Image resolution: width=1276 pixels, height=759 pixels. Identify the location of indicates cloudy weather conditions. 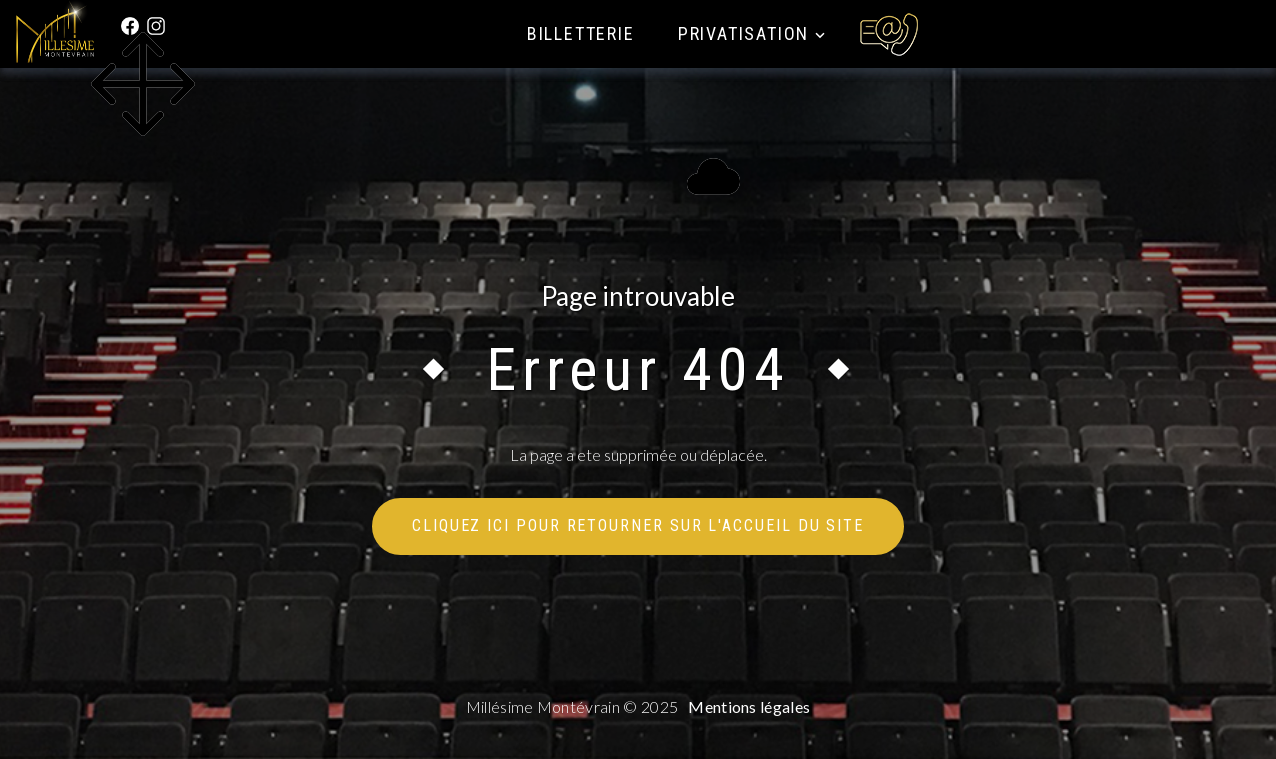
(713, 176).